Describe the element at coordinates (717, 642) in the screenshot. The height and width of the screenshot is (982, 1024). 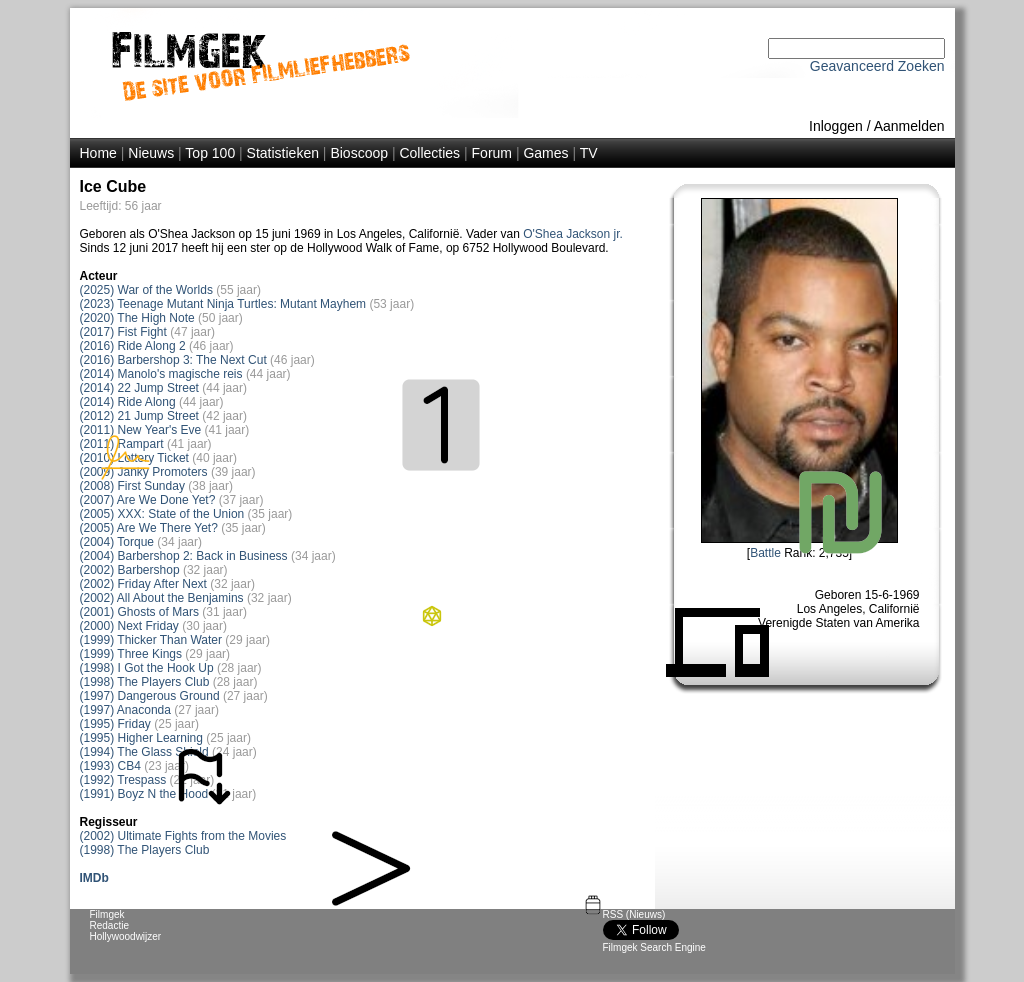
I see `connect phone to computer or tablet` at that location.